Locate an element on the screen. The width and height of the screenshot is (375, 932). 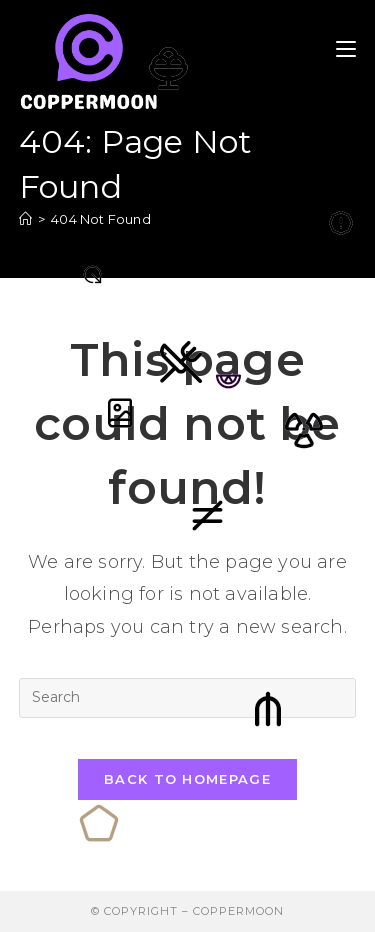
view photo album or image gallery is located at coordinates (120, 413).